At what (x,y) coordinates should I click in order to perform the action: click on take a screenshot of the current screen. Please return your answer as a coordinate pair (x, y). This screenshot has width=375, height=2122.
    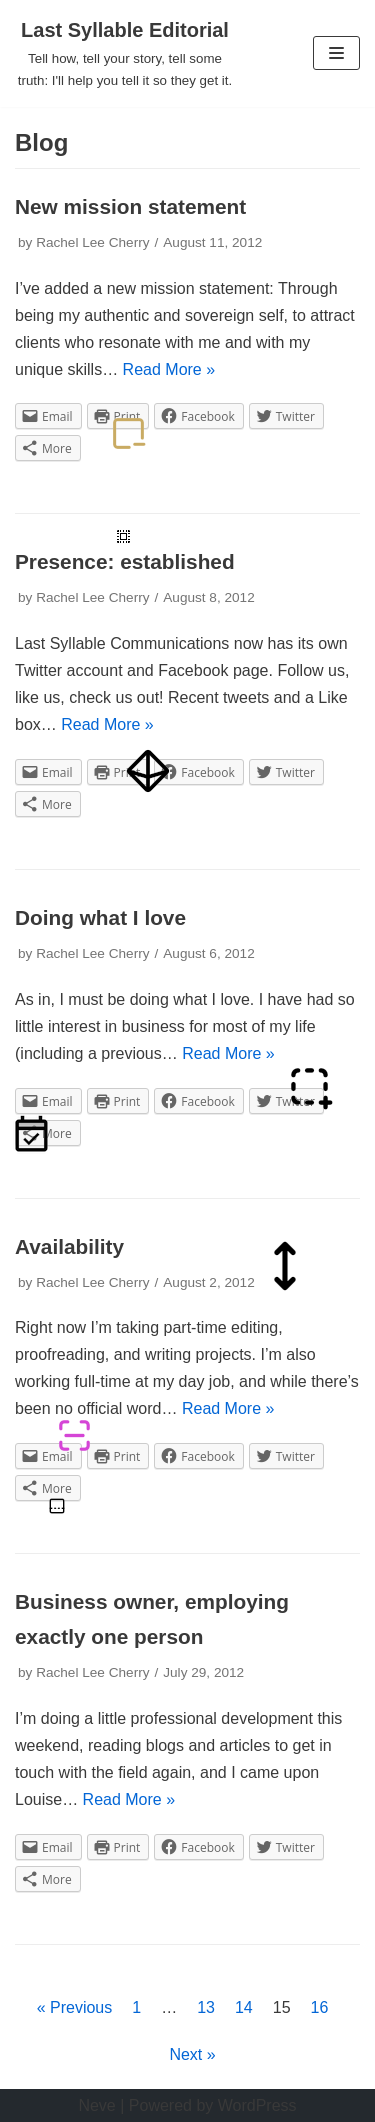
    Looking at the image, I should click on (309, 1086).